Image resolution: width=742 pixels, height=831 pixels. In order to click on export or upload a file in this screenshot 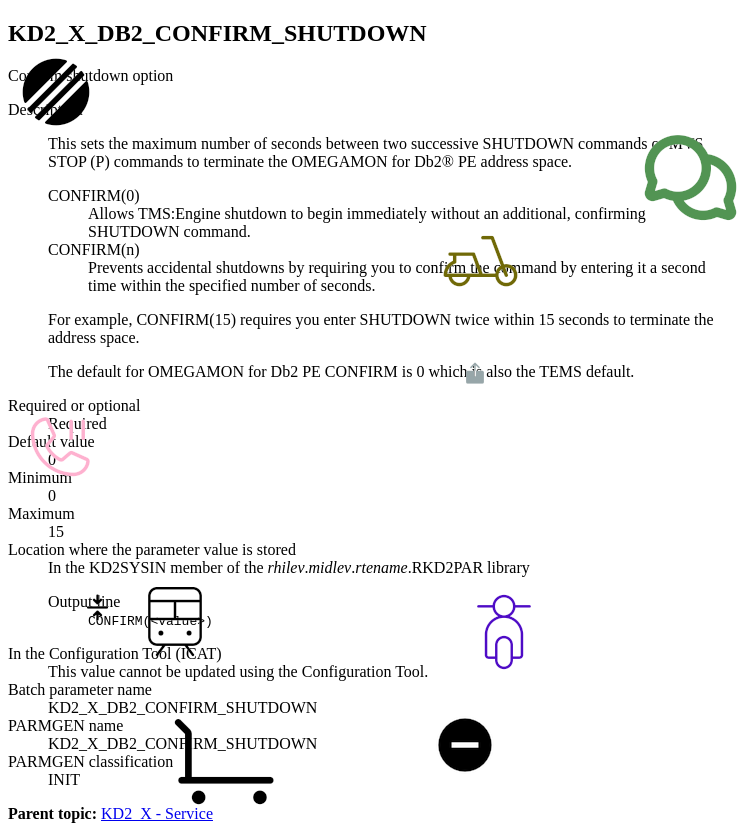, I will do `click(475, 374)`.